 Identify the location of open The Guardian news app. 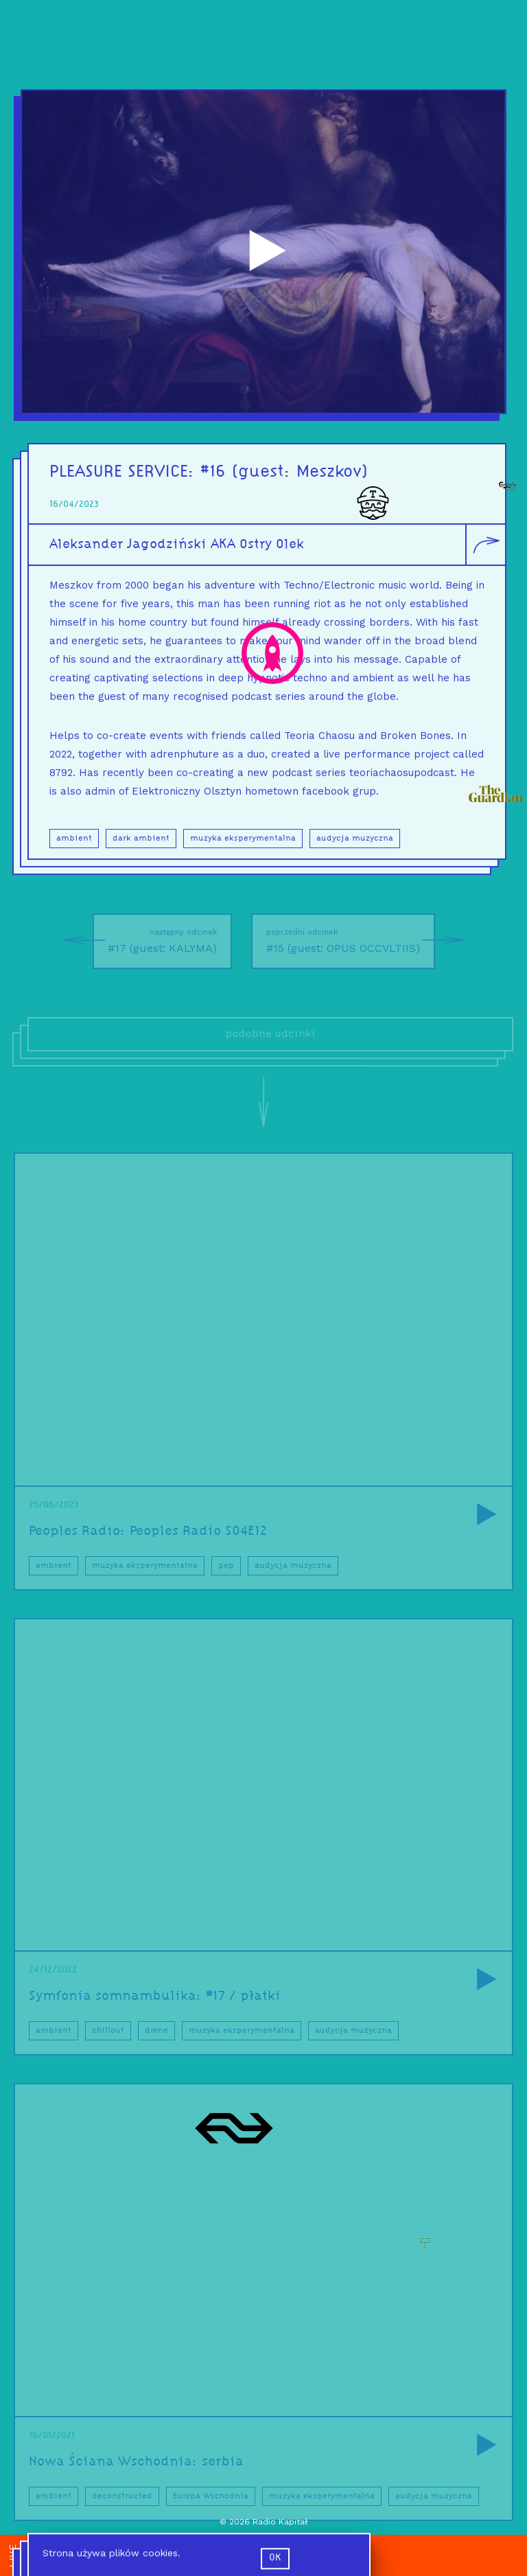
(495, 793).